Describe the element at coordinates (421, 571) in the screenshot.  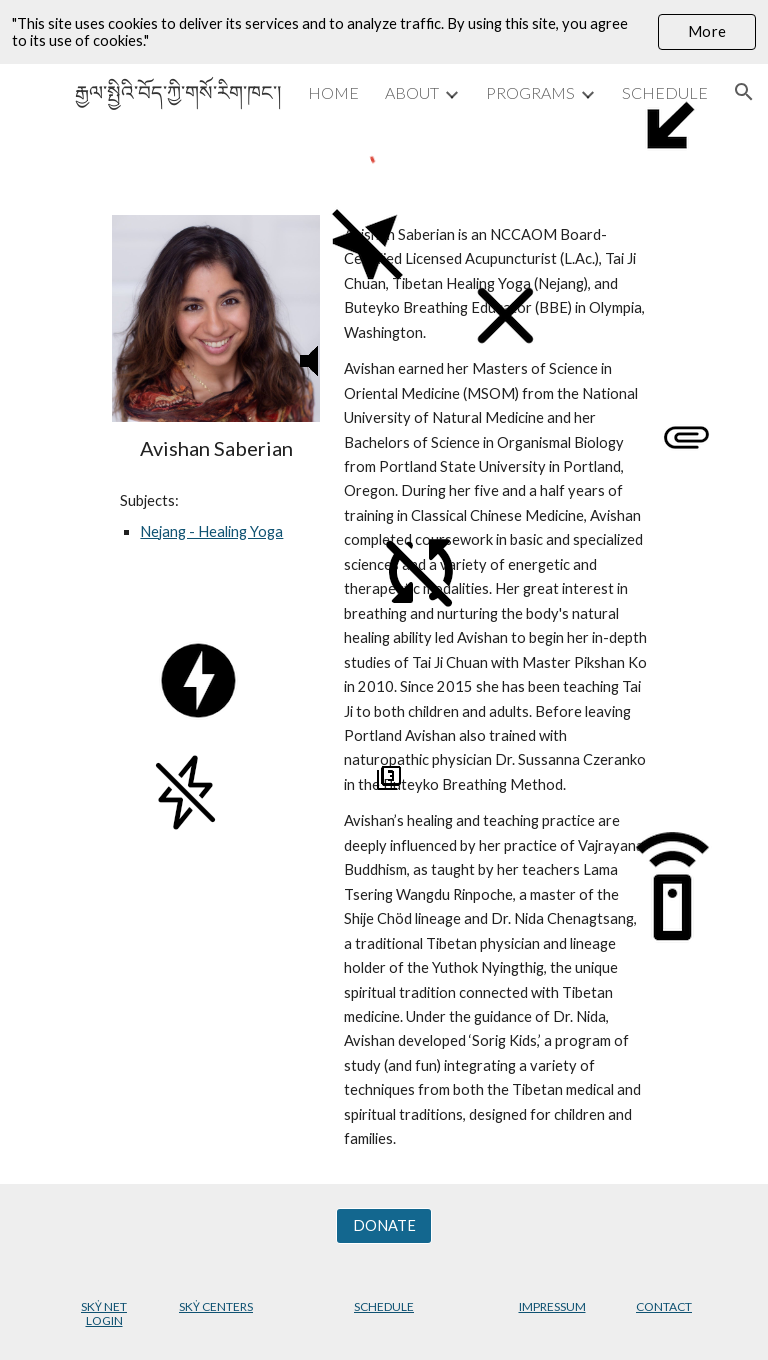
I see `sync is disabled or turned off` at that location.